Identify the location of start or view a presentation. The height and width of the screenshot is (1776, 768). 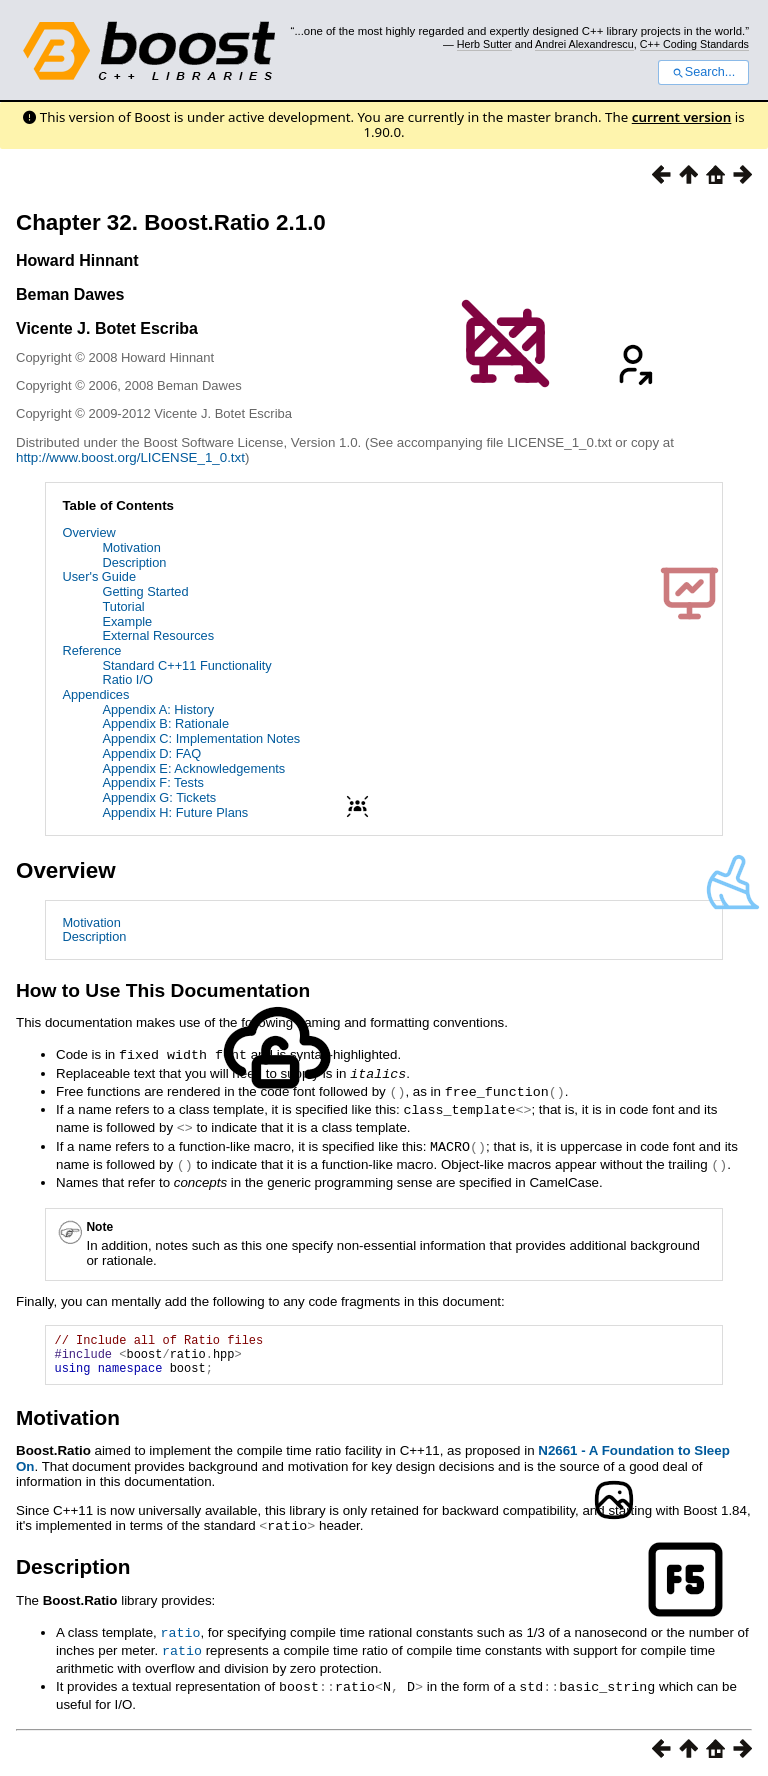
(689, 593).